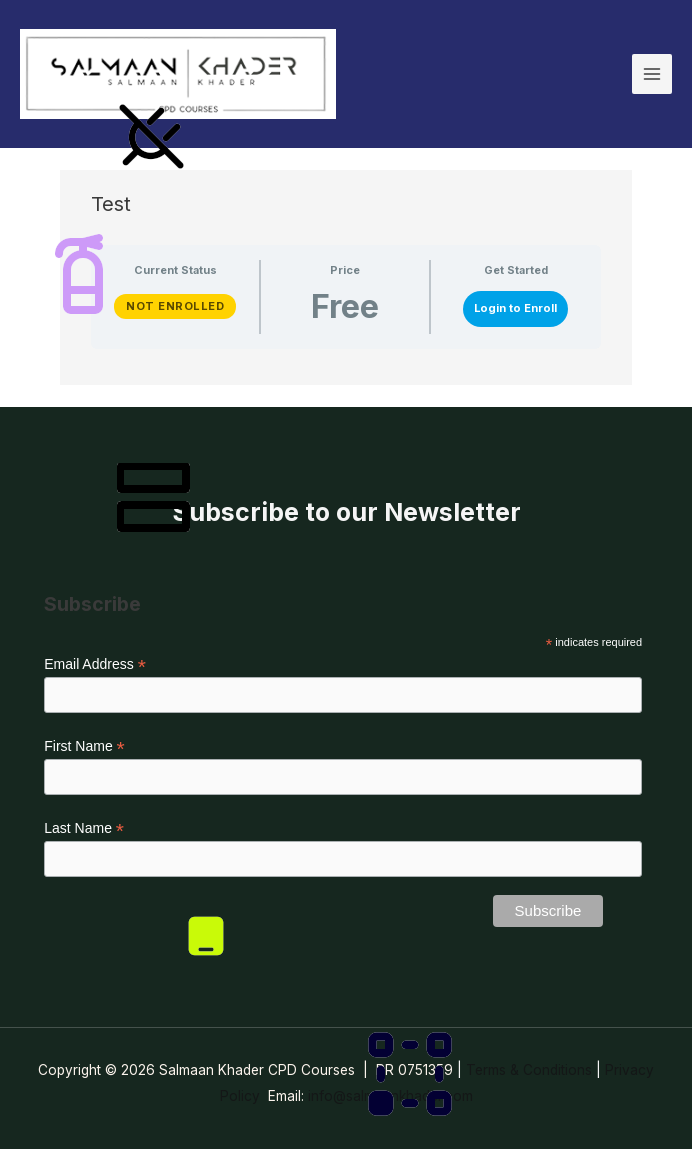 Image resolution: width=692 pixels, height=1149 pixels. I want to click on view agenda or schedule items, so click(155, 497).